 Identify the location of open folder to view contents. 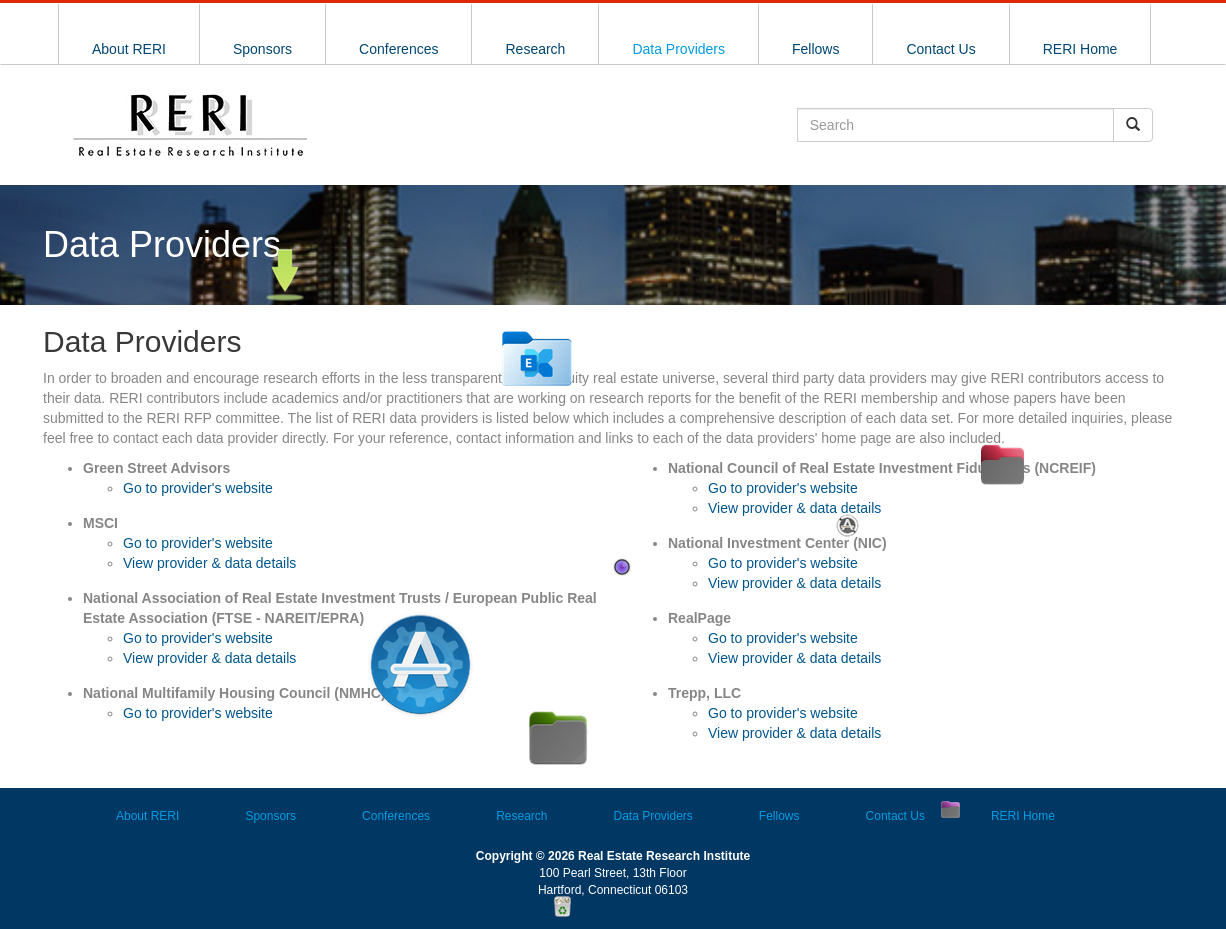
(558, 738).